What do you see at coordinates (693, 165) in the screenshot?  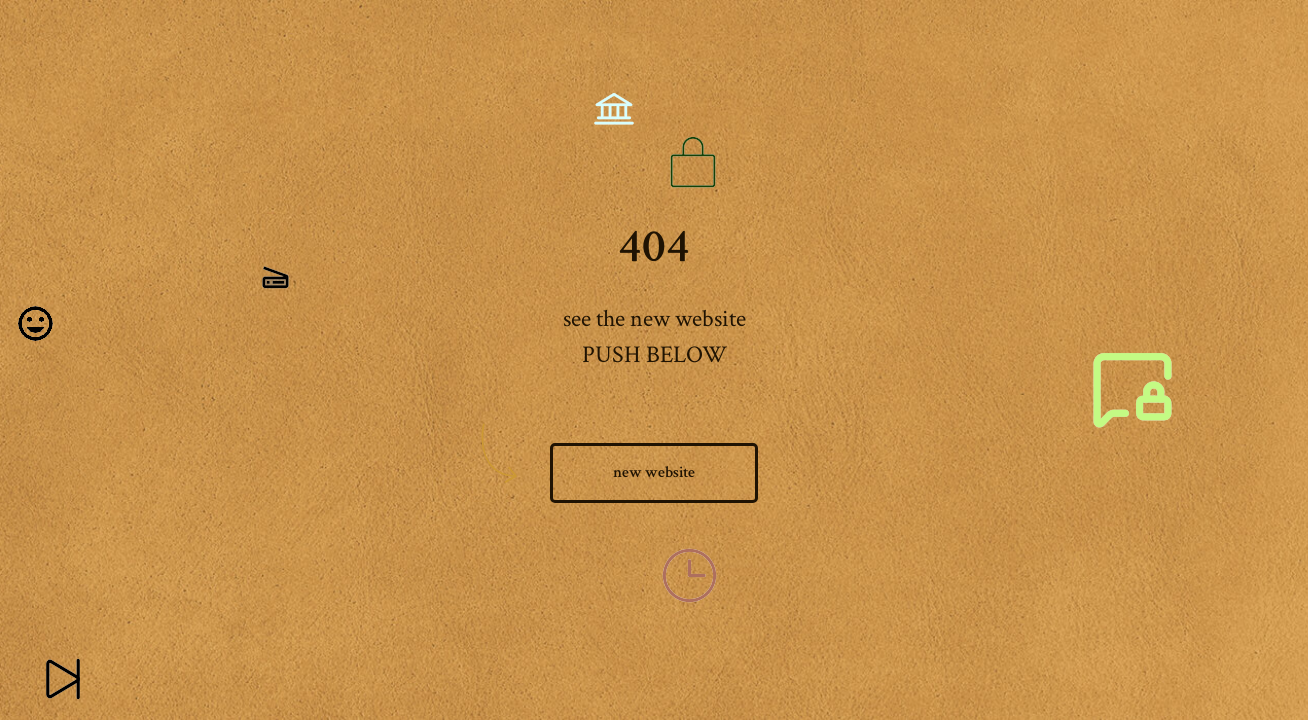 I see `lock or secure this item` at bounding box center [693, 165].